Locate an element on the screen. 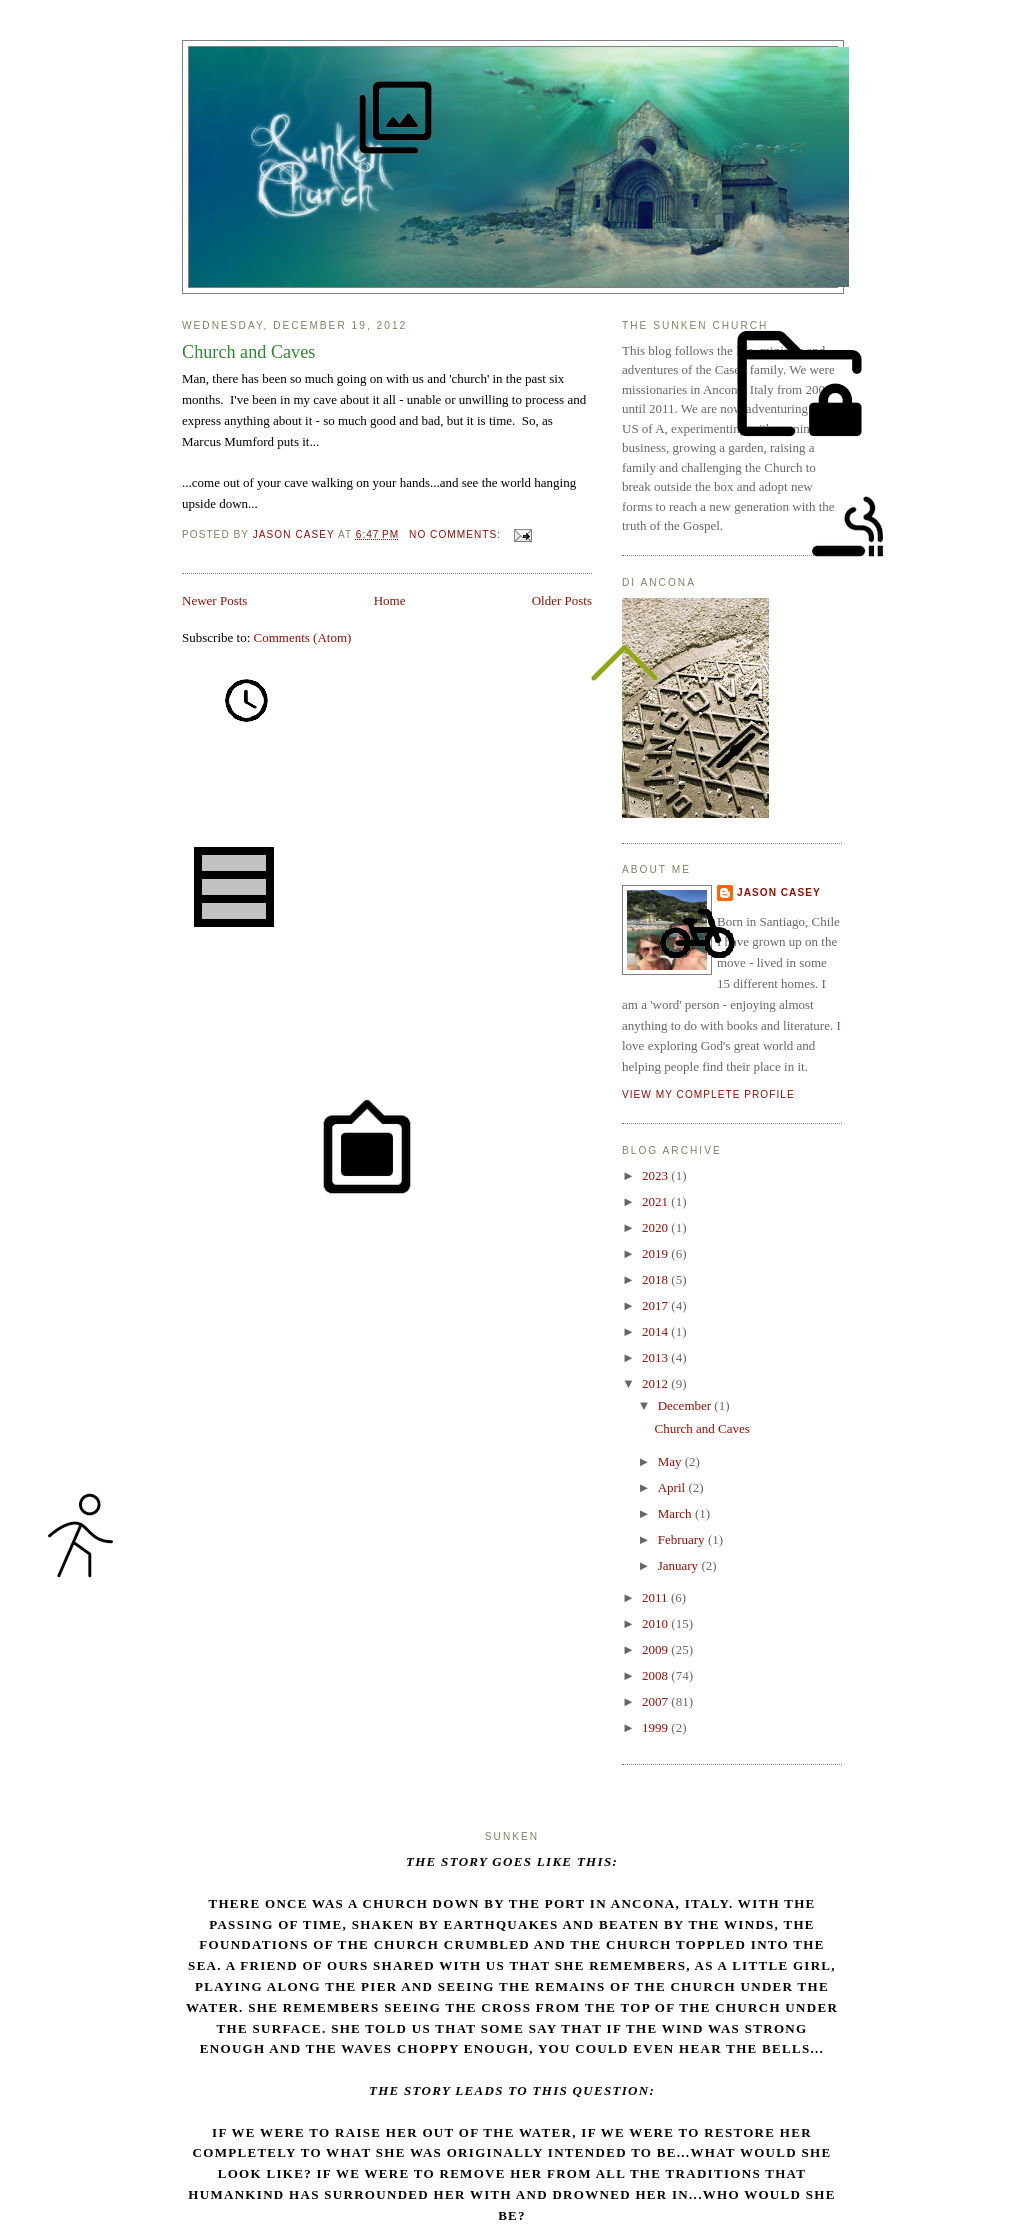 Image resolution: width=1024 pixels, height=2237 pixels. view nearby bike routes or cycling directions is located at coordinates (697, 933).